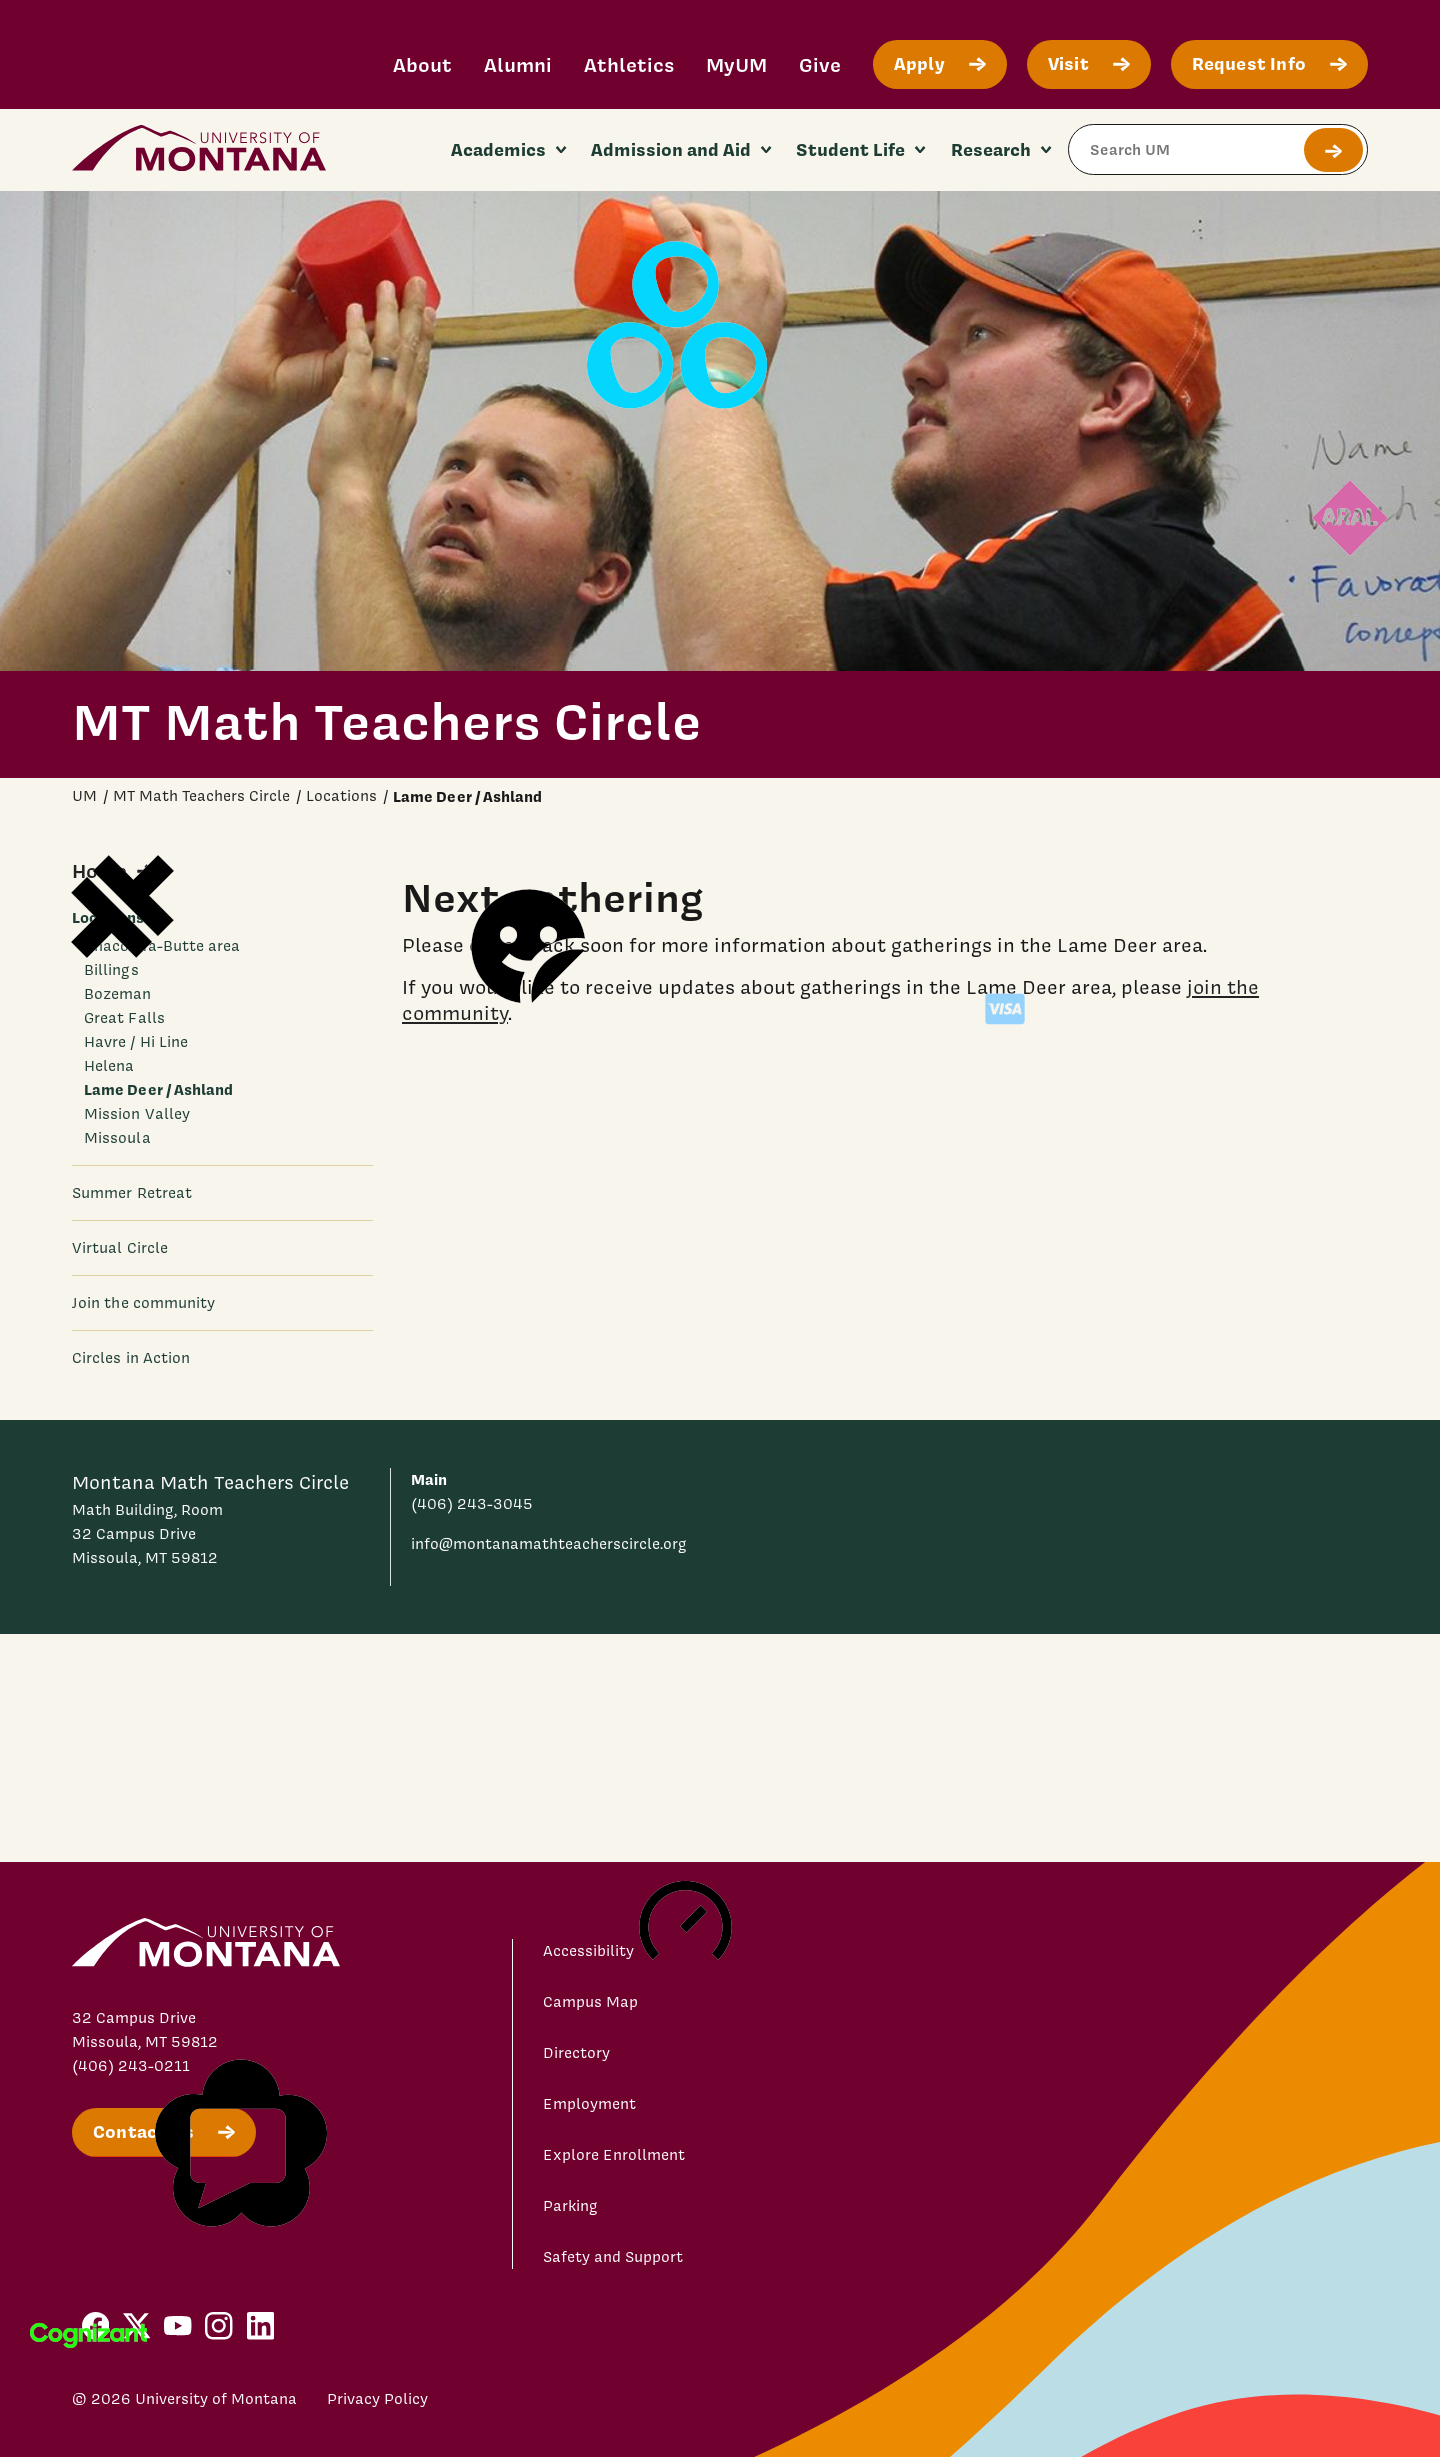 The image size is (1440, 2457). I want to click on capacitor framework logo, so click(122, 906).